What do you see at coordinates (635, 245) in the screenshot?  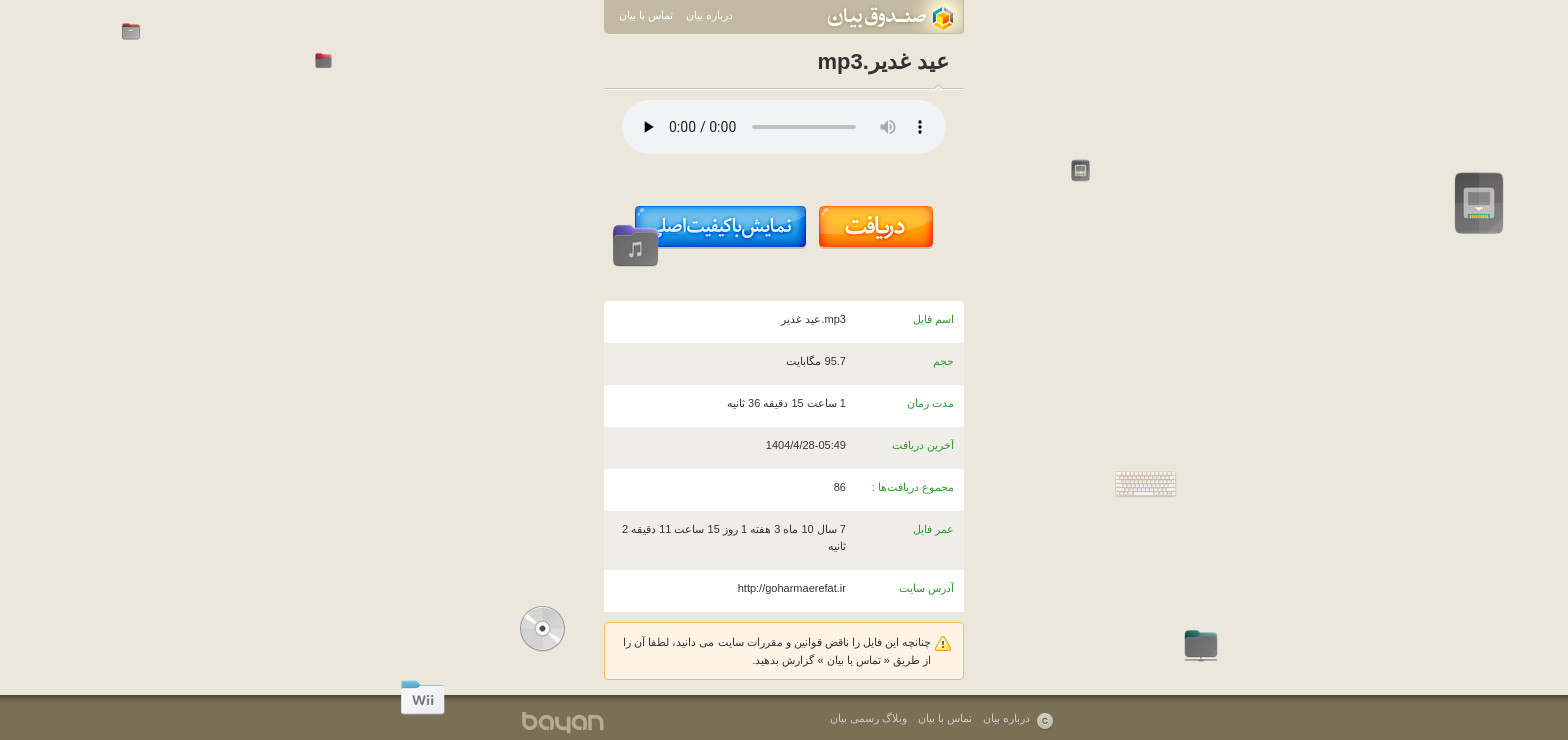 I see `open your music folder` at bounding box center [635, 245].